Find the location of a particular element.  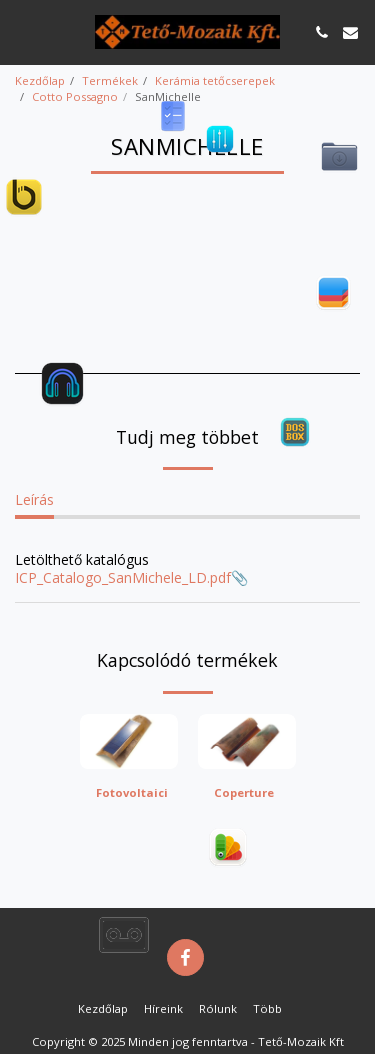

open beekeeper studio database manager is located at coordinates (24, 197).